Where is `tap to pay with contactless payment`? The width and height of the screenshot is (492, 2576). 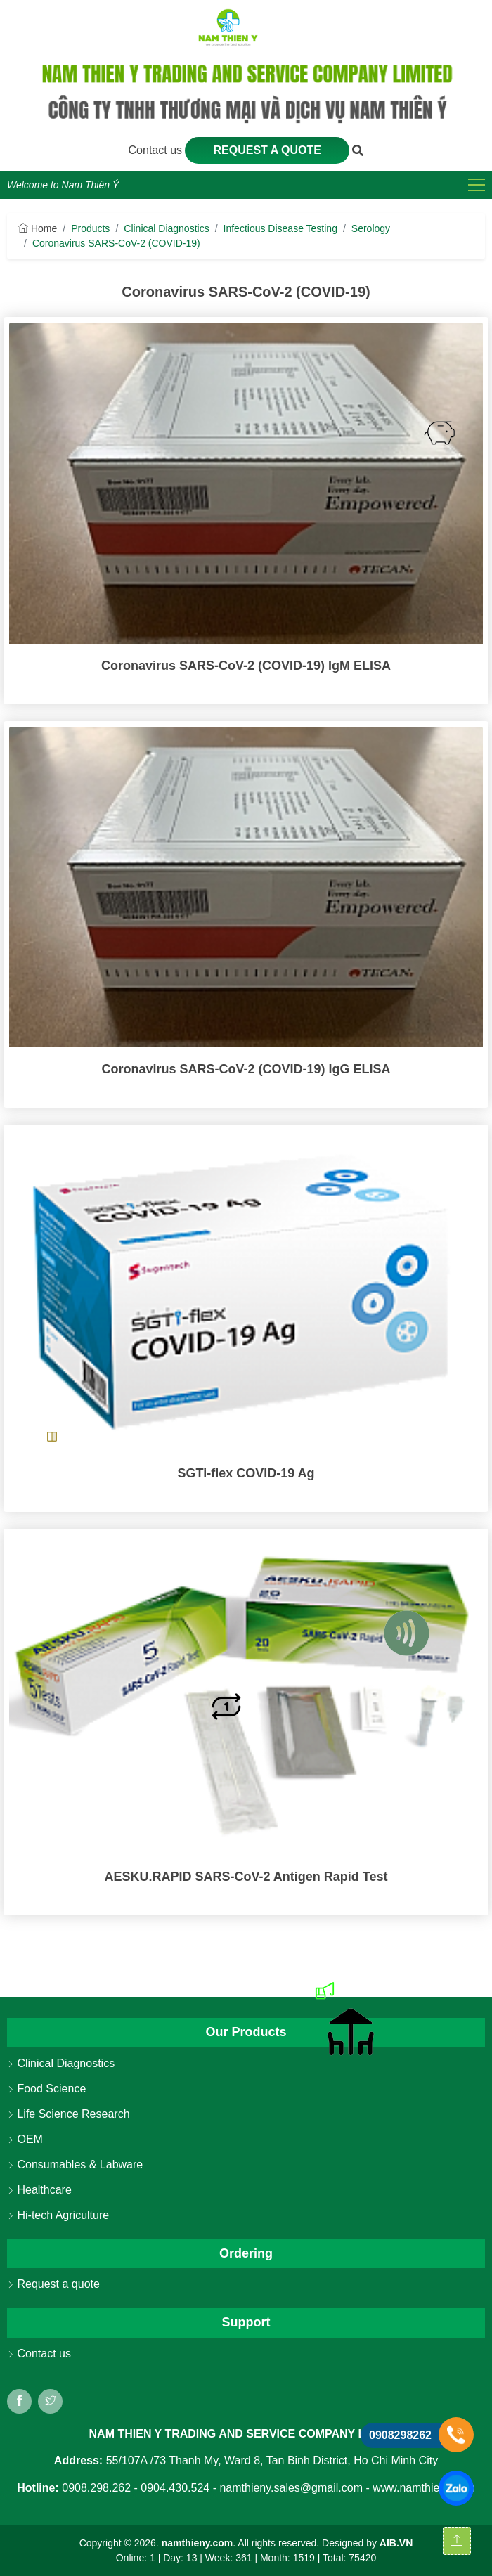
tap to pay with contactless payment is located at coordinates (406, 1633).